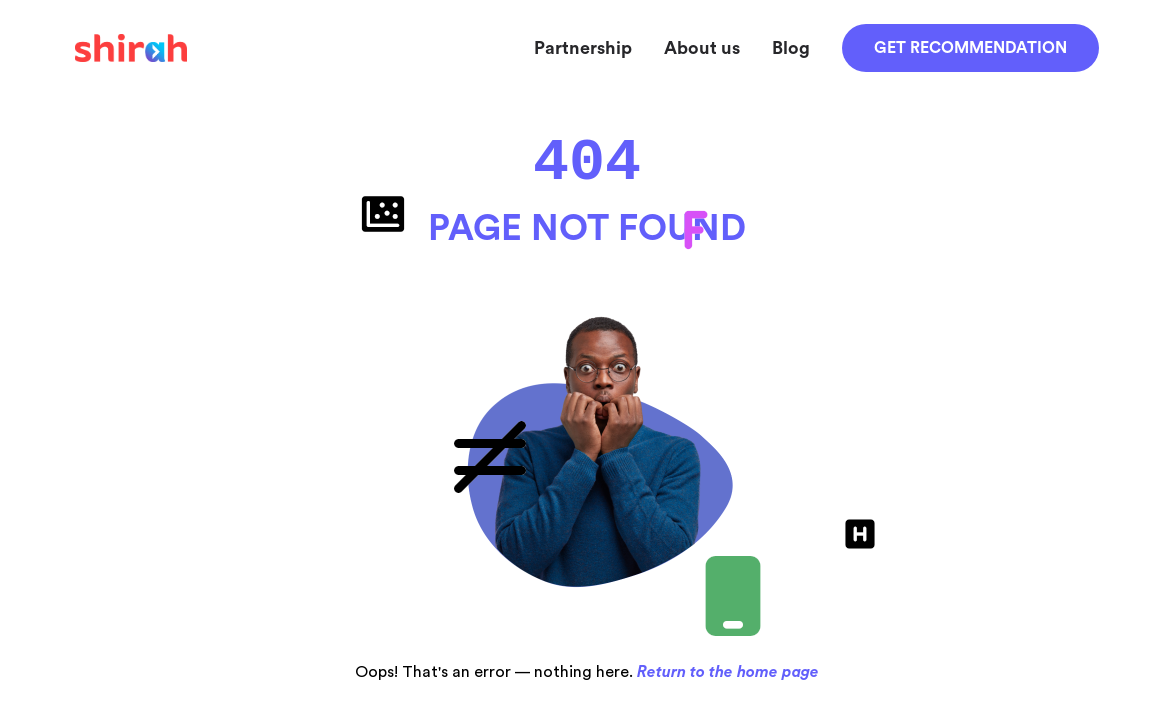 The width and height of the screenshot is (1174, 720). What do you see at coordinates (383, 214) in the screenshot?
I see `view scatter plot data visualization` at bounding box center [383, 214].